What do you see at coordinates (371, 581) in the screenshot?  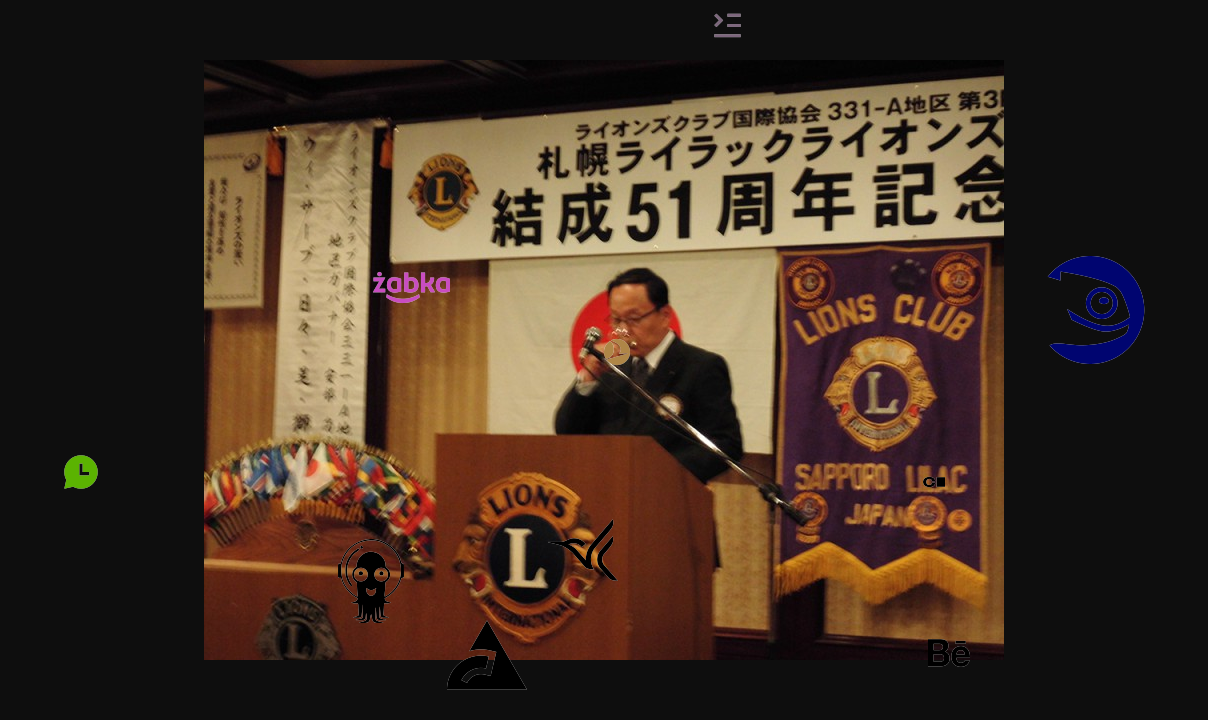 I see `argo cd logo - a gitops continuous delivery tool` at bounding box center [371, 581].